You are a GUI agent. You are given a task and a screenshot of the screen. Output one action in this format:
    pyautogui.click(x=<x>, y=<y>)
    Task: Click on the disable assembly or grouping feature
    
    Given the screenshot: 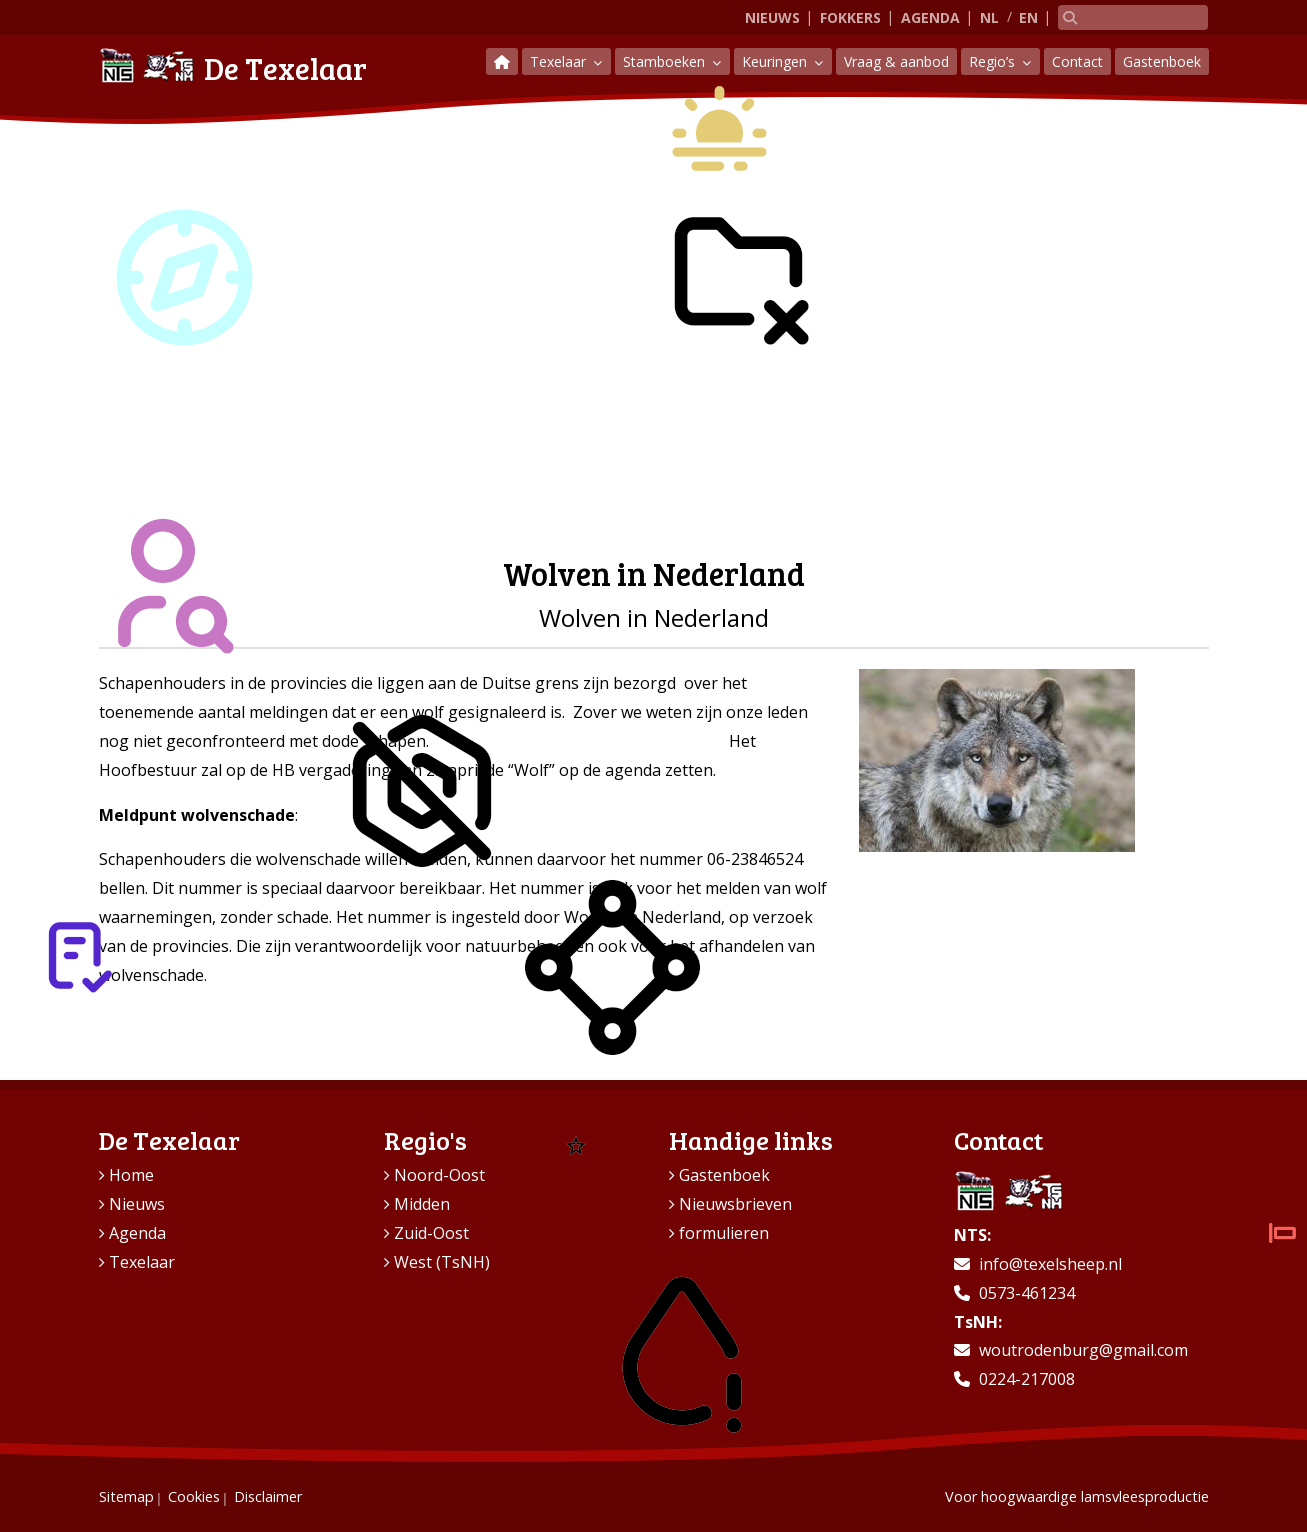 What is the action you would take?
    pyautogui.click(x=422, y=791)
    